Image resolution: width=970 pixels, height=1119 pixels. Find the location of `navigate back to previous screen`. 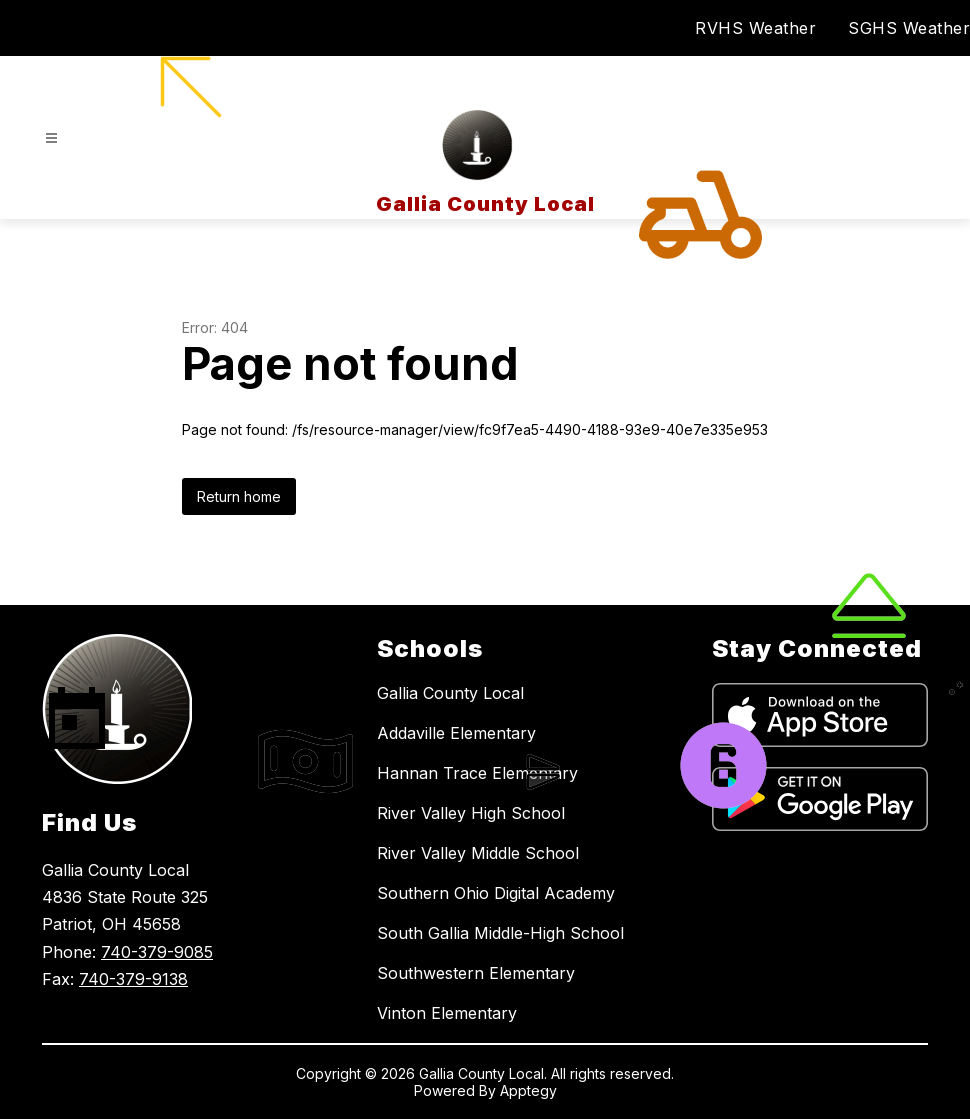

navigate back to previous screen is located at coordinates (191, 87).